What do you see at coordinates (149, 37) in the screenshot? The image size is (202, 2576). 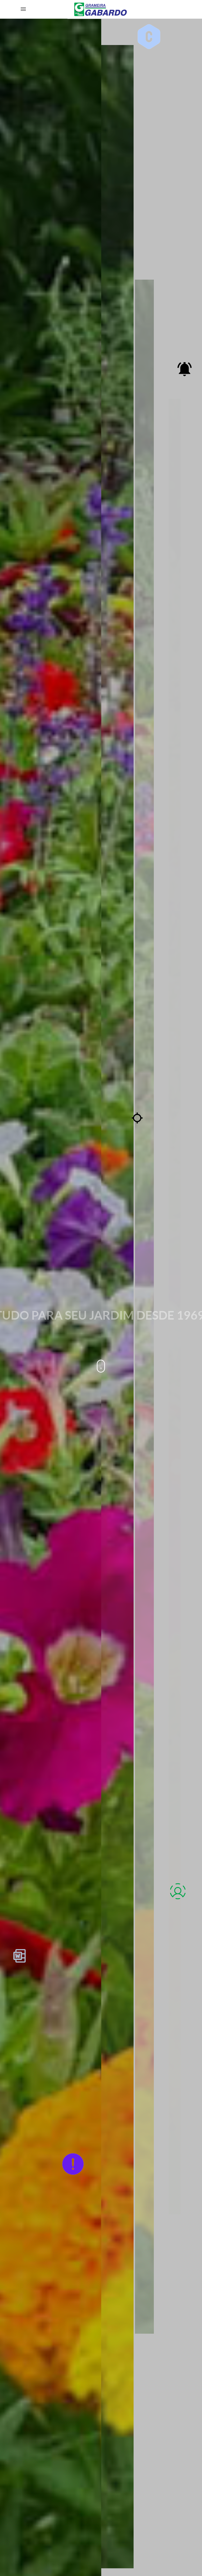 I see `indicates a "C" category or classification level` at bounding box center [149, 37].